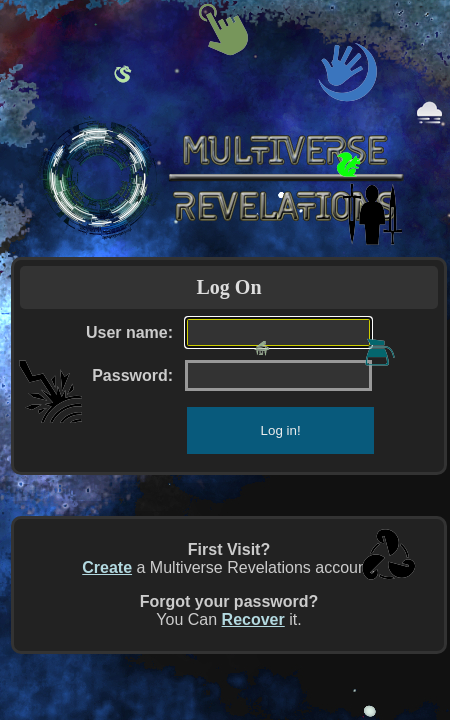 The width and height of the screenshot is (450, 720). What do you see at coordinates (223, 29) in the screenshot?
I see `tap or click to interact` at bounding box center [223, 29].